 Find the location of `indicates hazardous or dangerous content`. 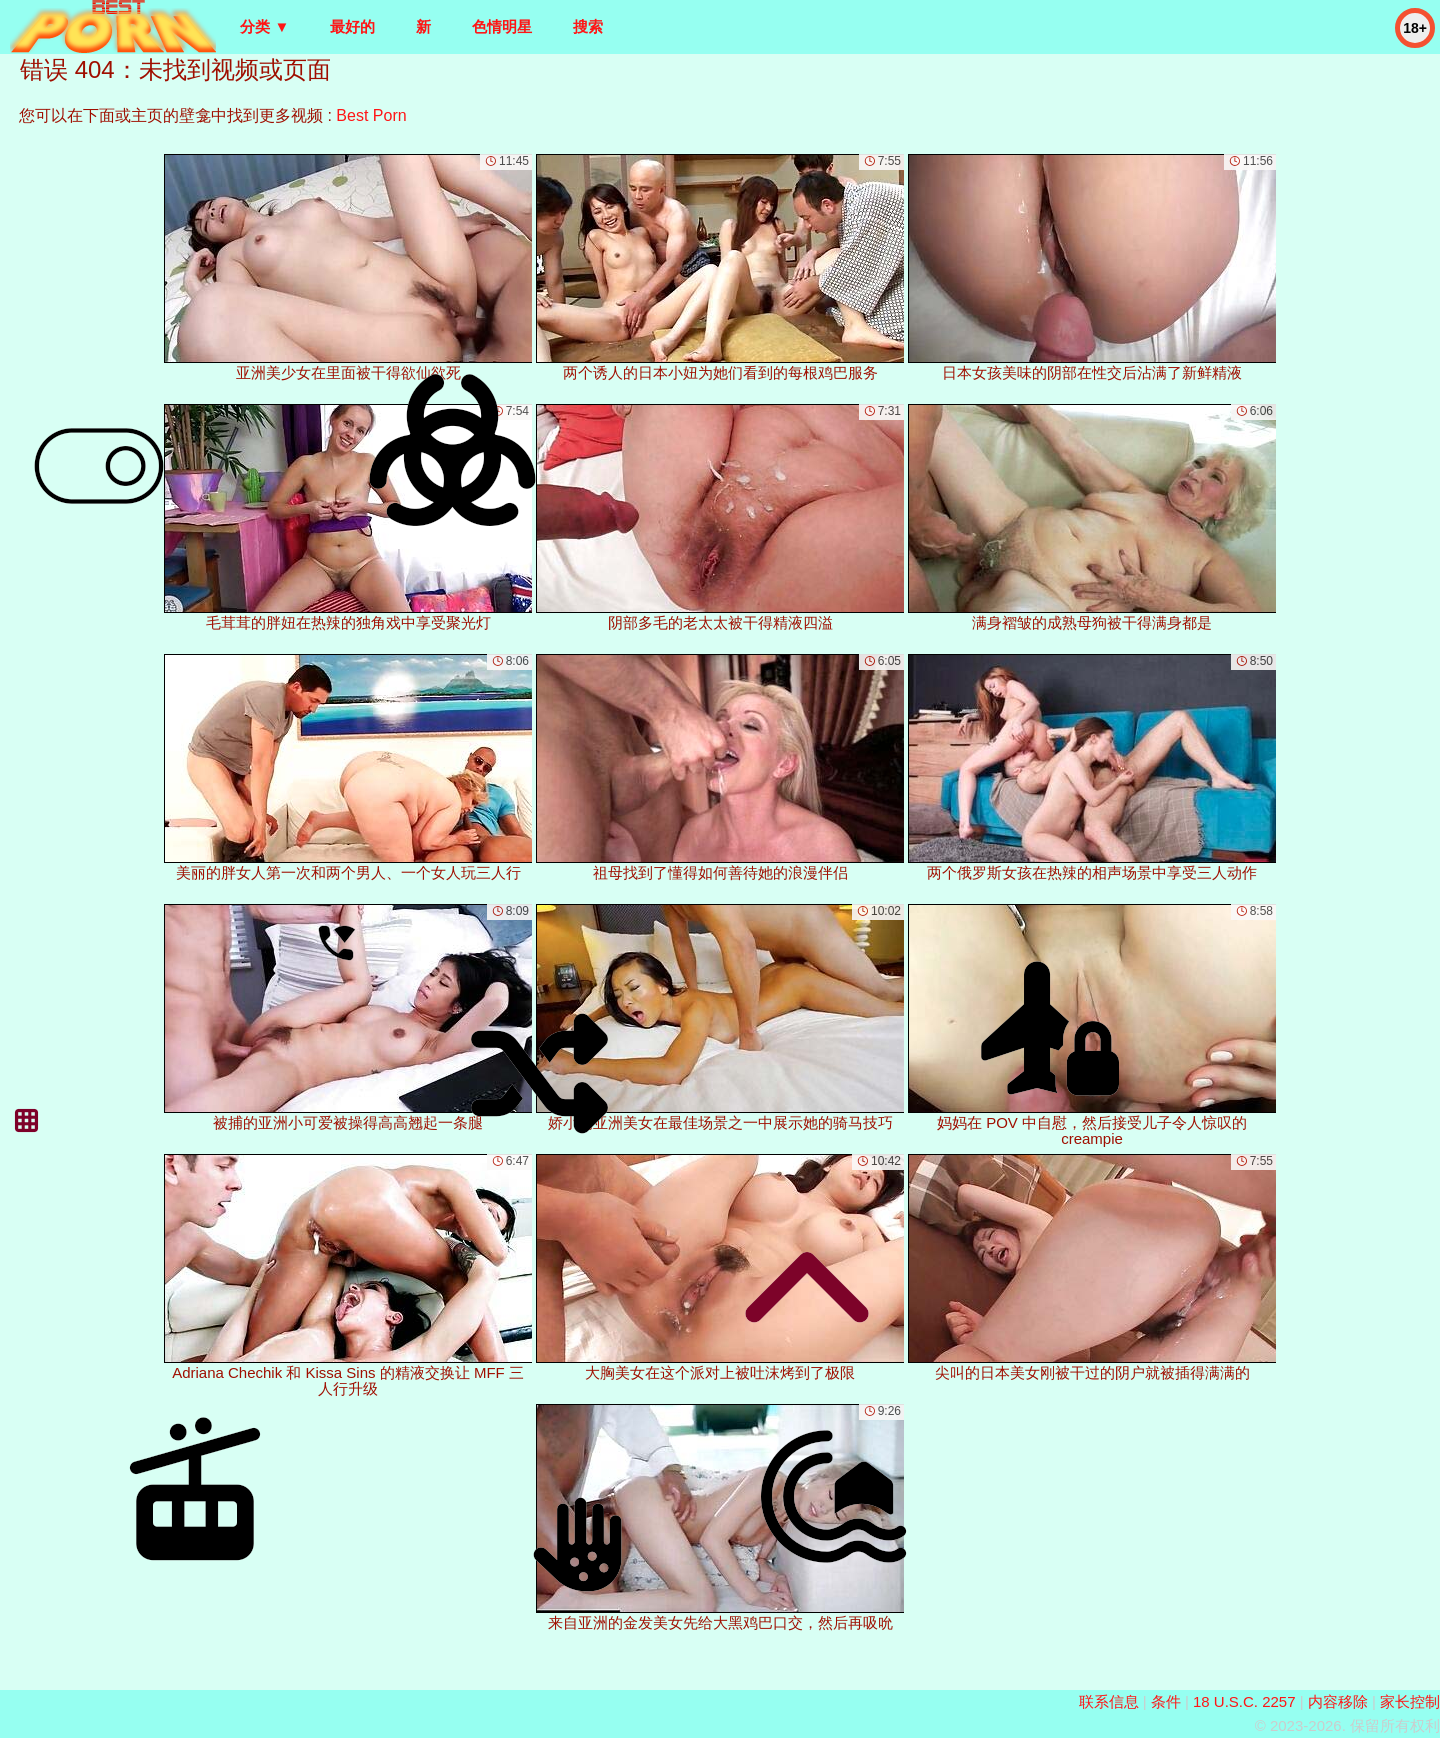

indicates hazardous or dangerous content is located at coordinates (452, 454).